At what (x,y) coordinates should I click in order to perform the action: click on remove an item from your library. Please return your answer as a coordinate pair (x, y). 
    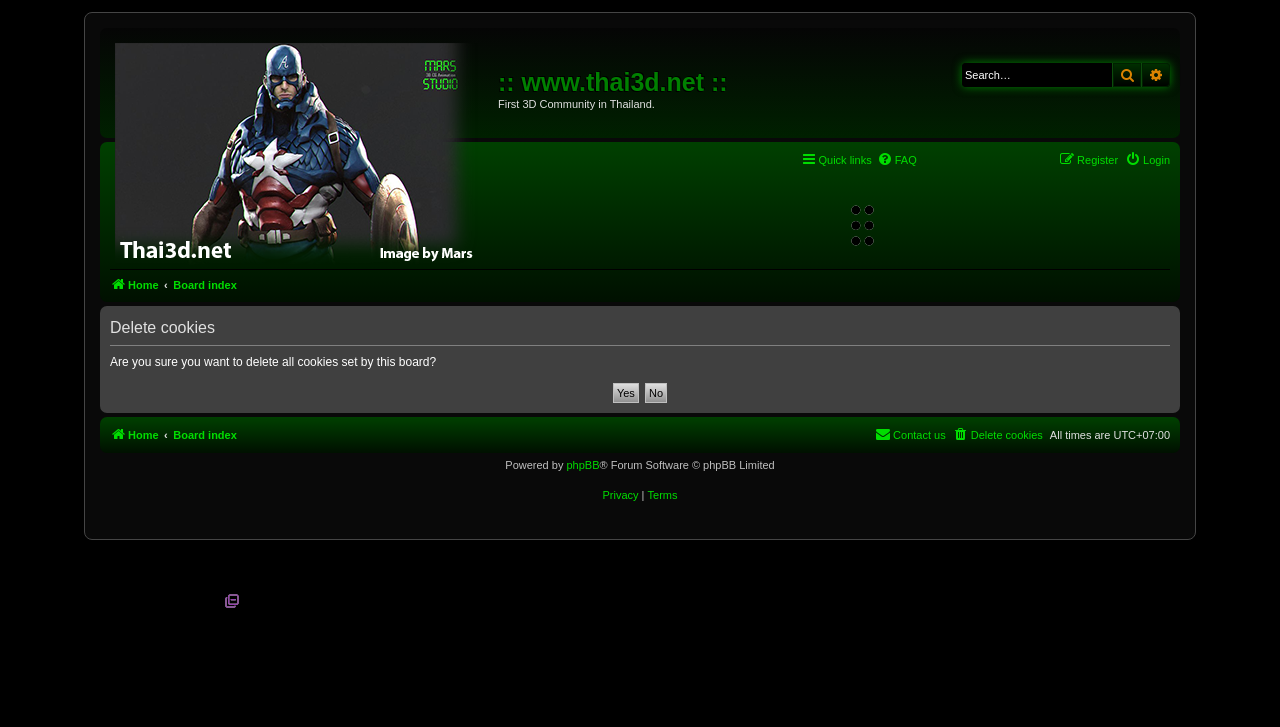
    Looking at the image, I should click on (232, 601).